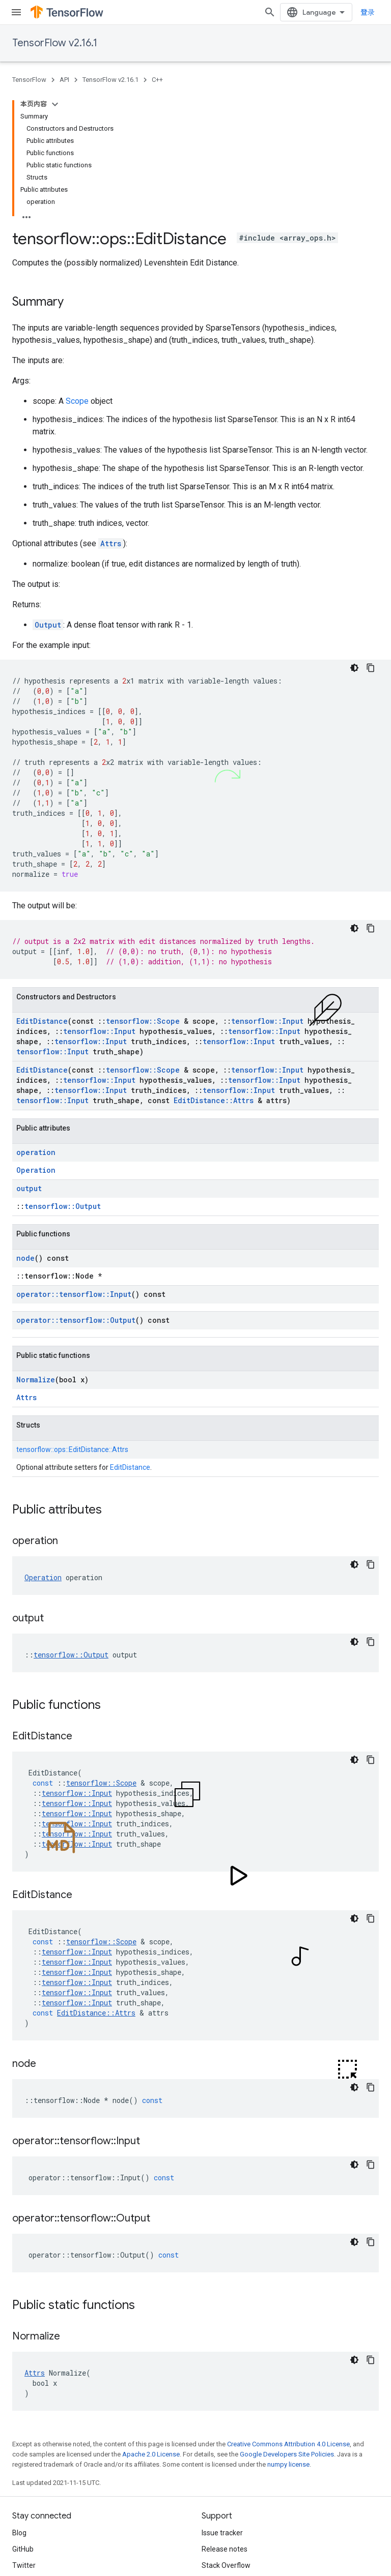  What do you see at coordinates (300, 1956) in the screenshot?
I see `access music or audio player` at bounding box center [300, 1956].